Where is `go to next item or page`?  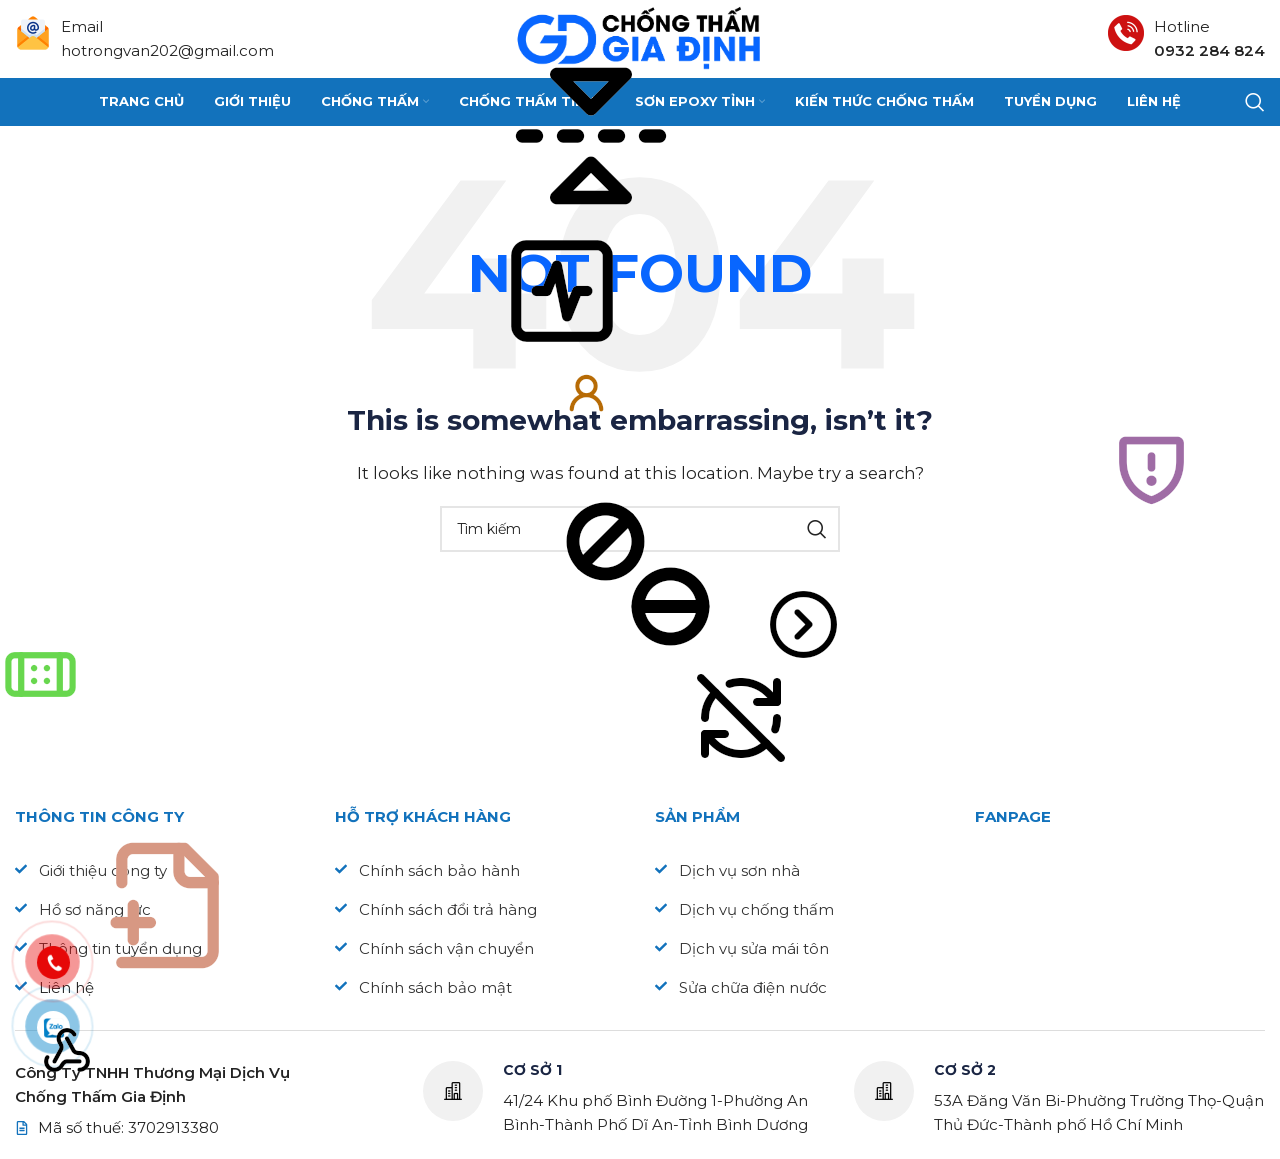
go to next item or page is located at coordinates (803, 624).